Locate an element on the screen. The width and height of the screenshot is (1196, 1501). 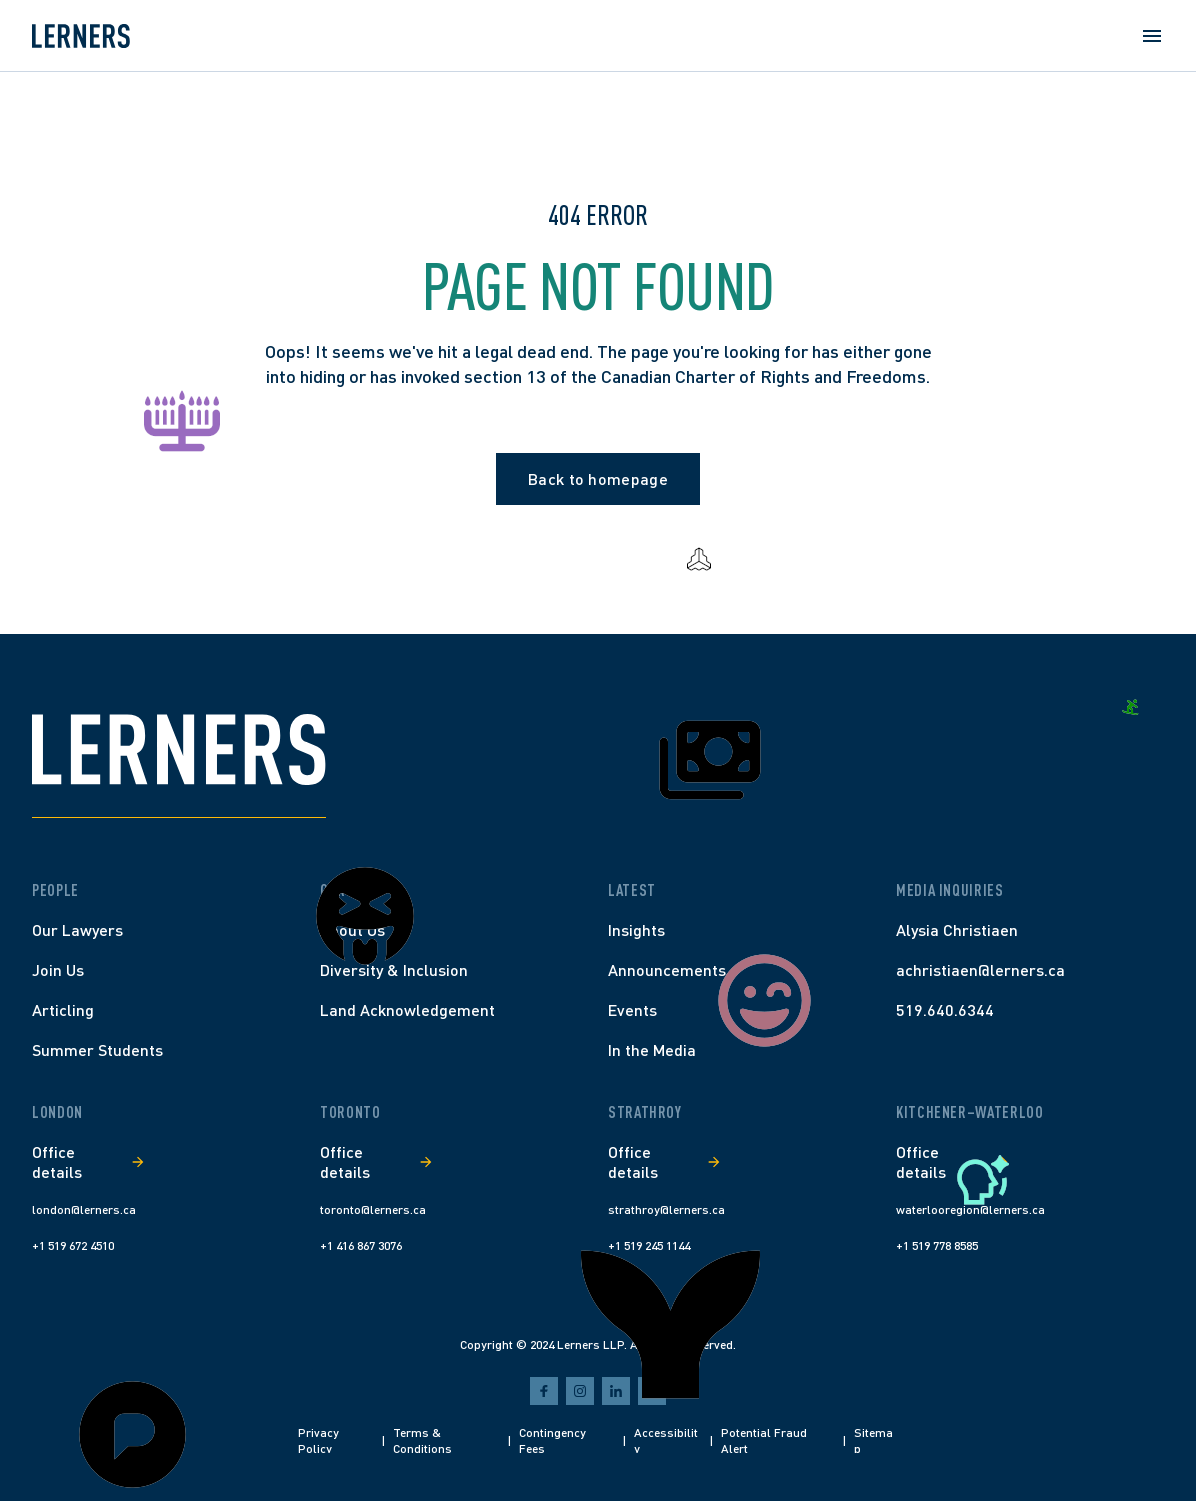
access snowboarding or winter sports content is located at coordinates (1131, 707).